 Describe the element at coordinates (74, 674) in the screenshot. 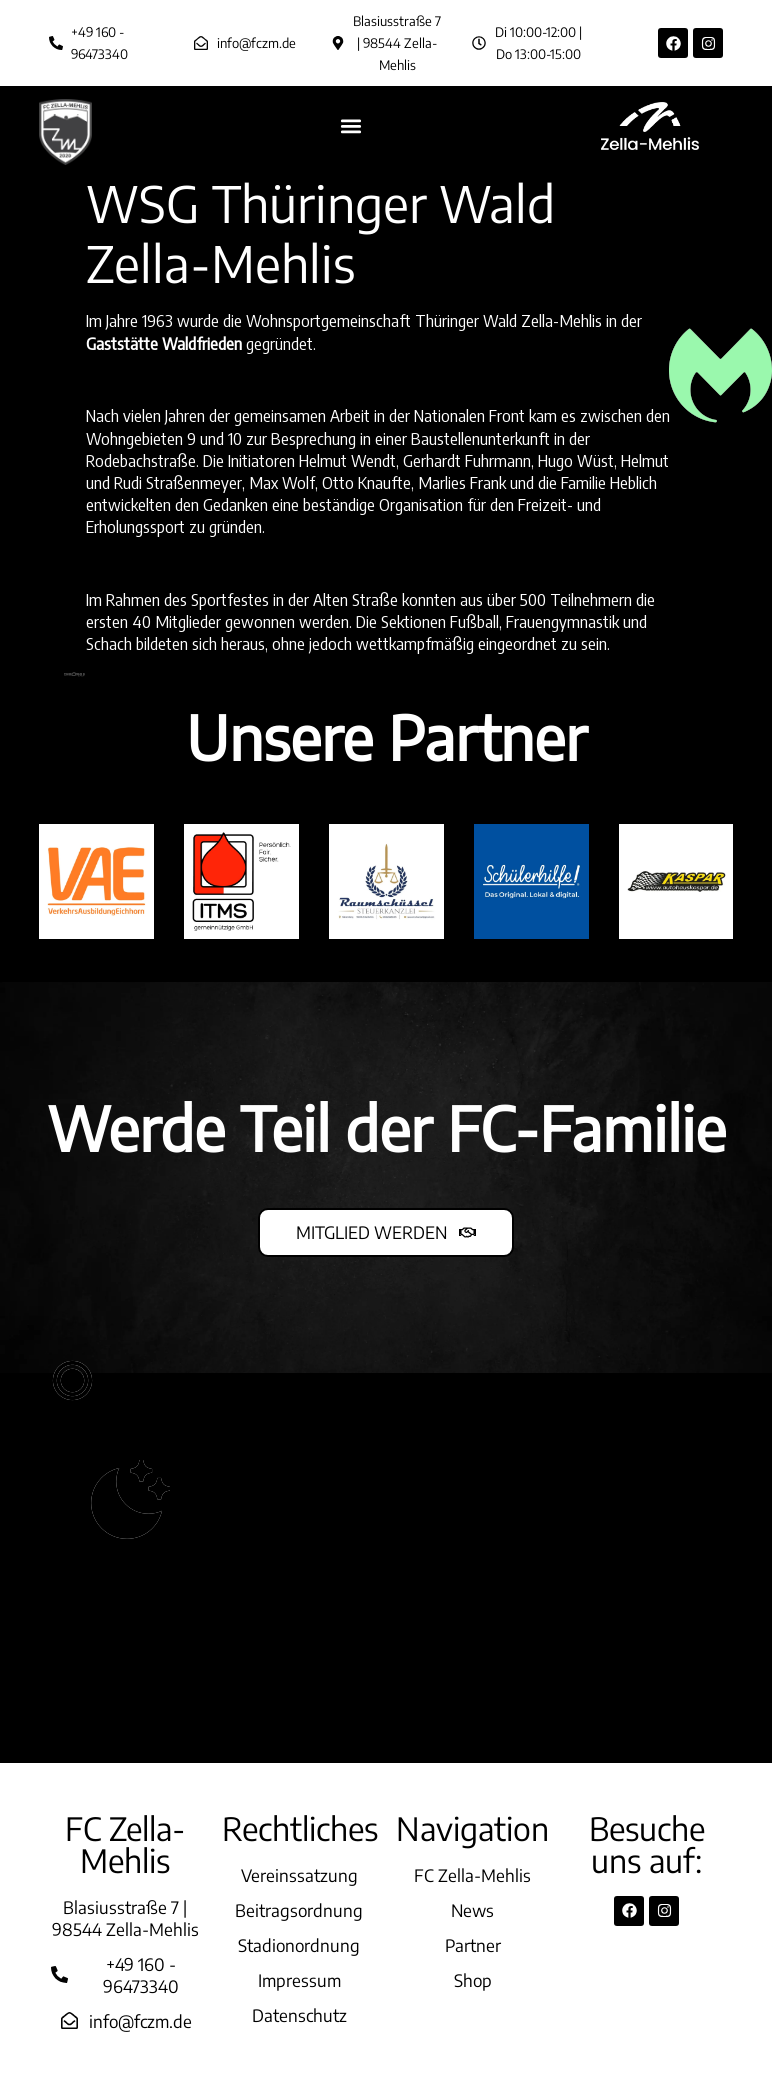

I see `khronos group company logo` at that location.